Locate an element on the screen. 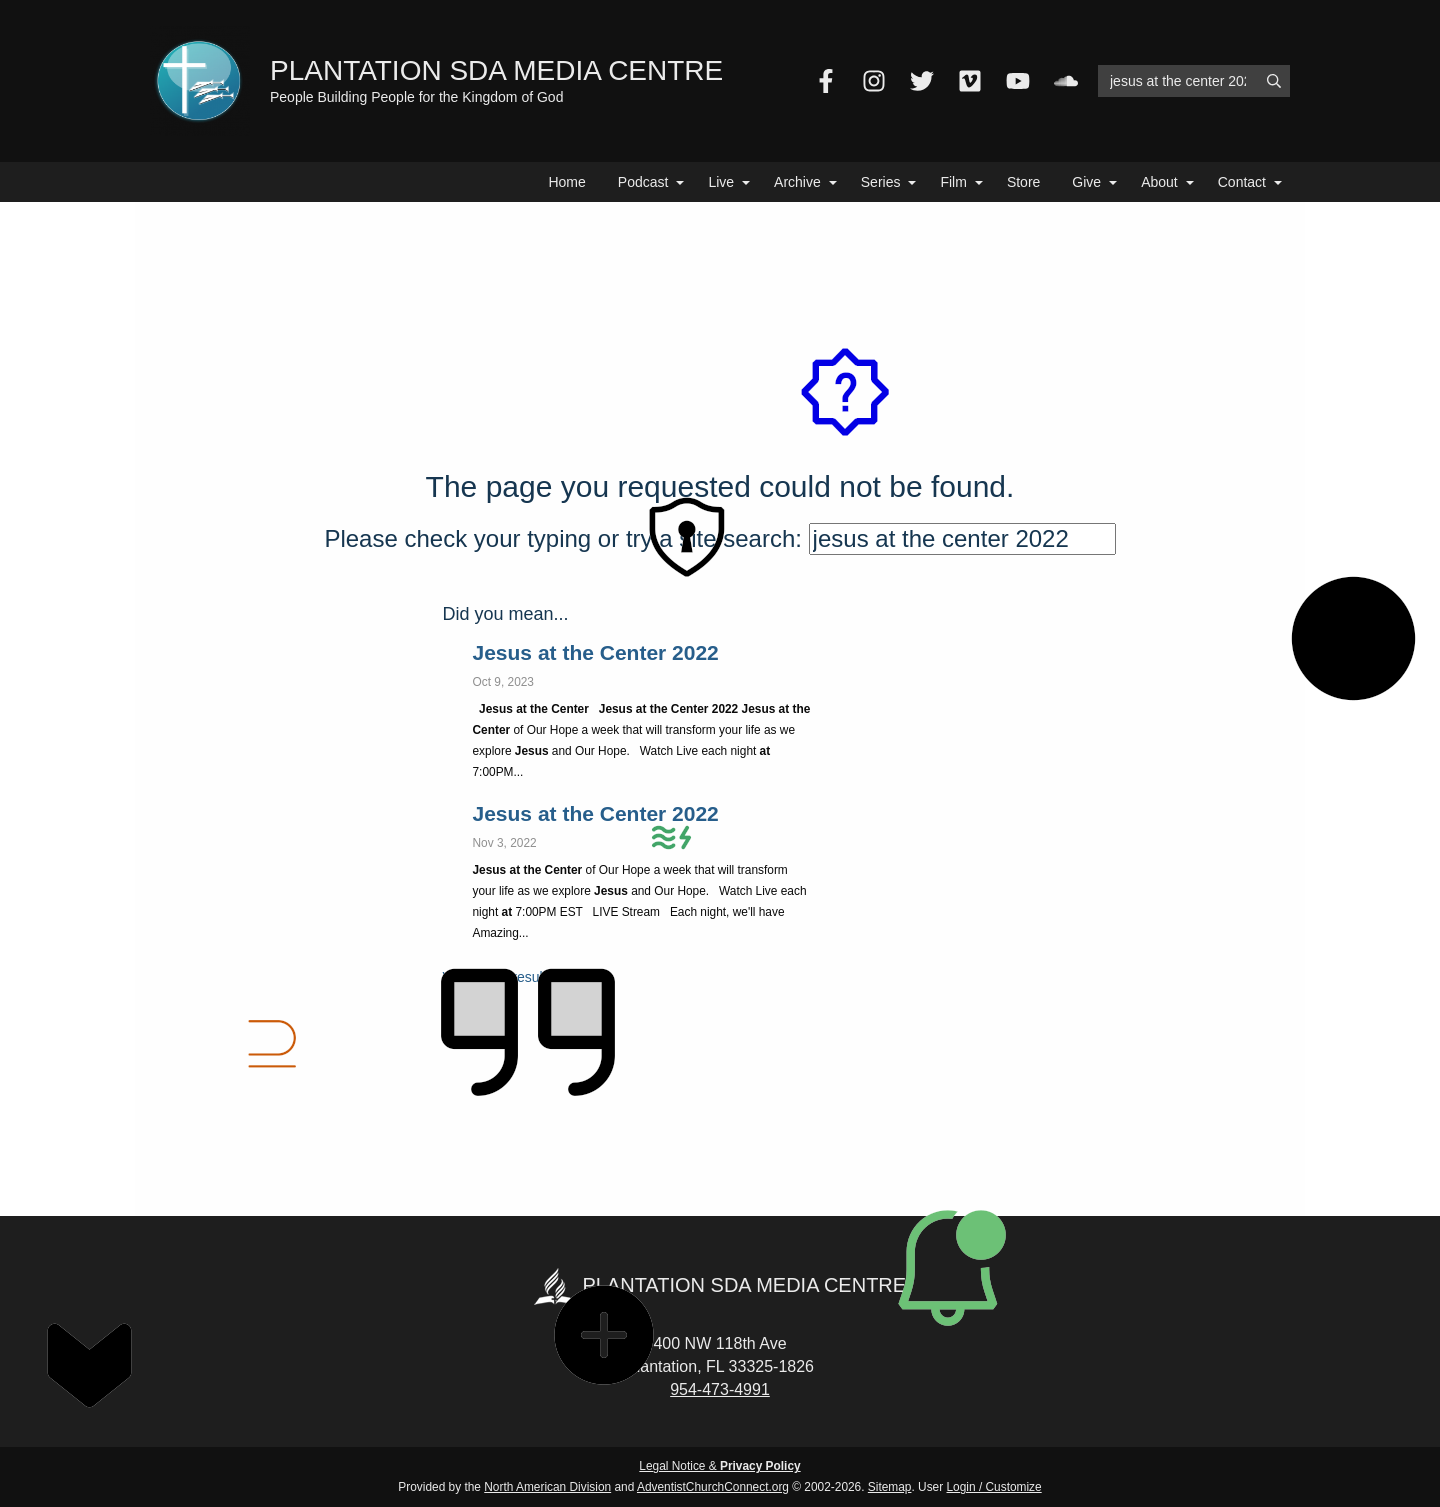 The image size is (1440, 1507). indicates a superset relationship in mathematical notation is located at coordinates (271, 1045).